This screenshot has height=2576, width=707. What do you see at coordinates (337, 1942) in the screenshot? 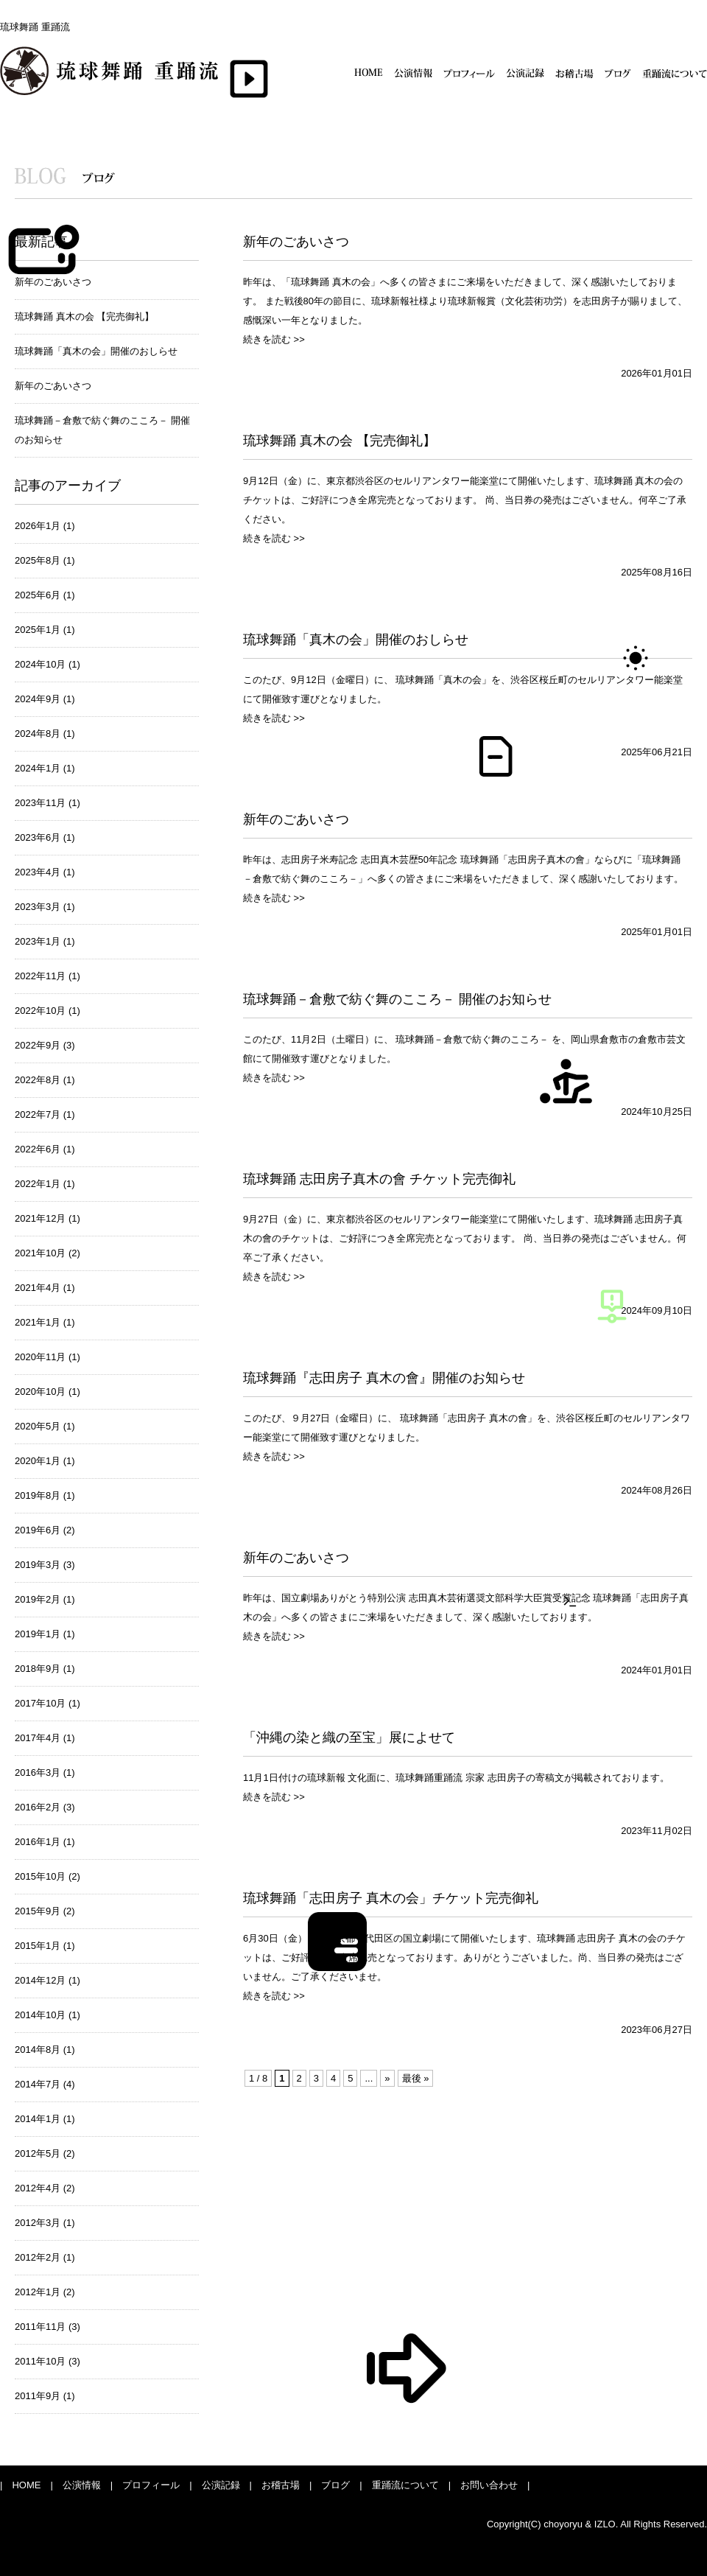
I see `align content to bottom-right of container` at bounding box center [337, 1942].